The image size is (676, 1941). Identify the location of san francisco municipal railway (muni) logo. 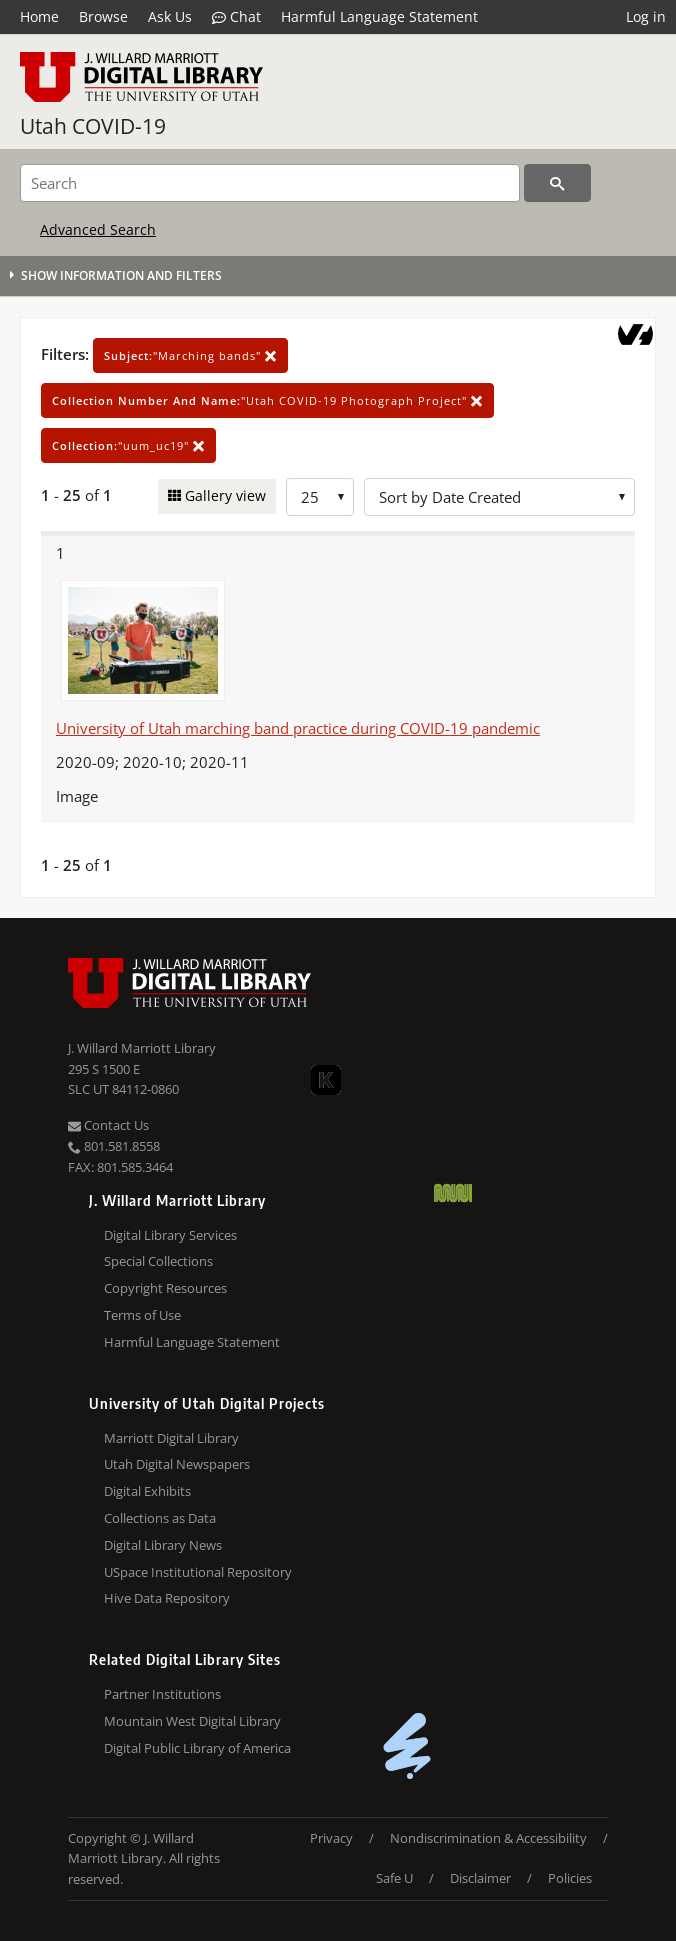
(453, 1193).